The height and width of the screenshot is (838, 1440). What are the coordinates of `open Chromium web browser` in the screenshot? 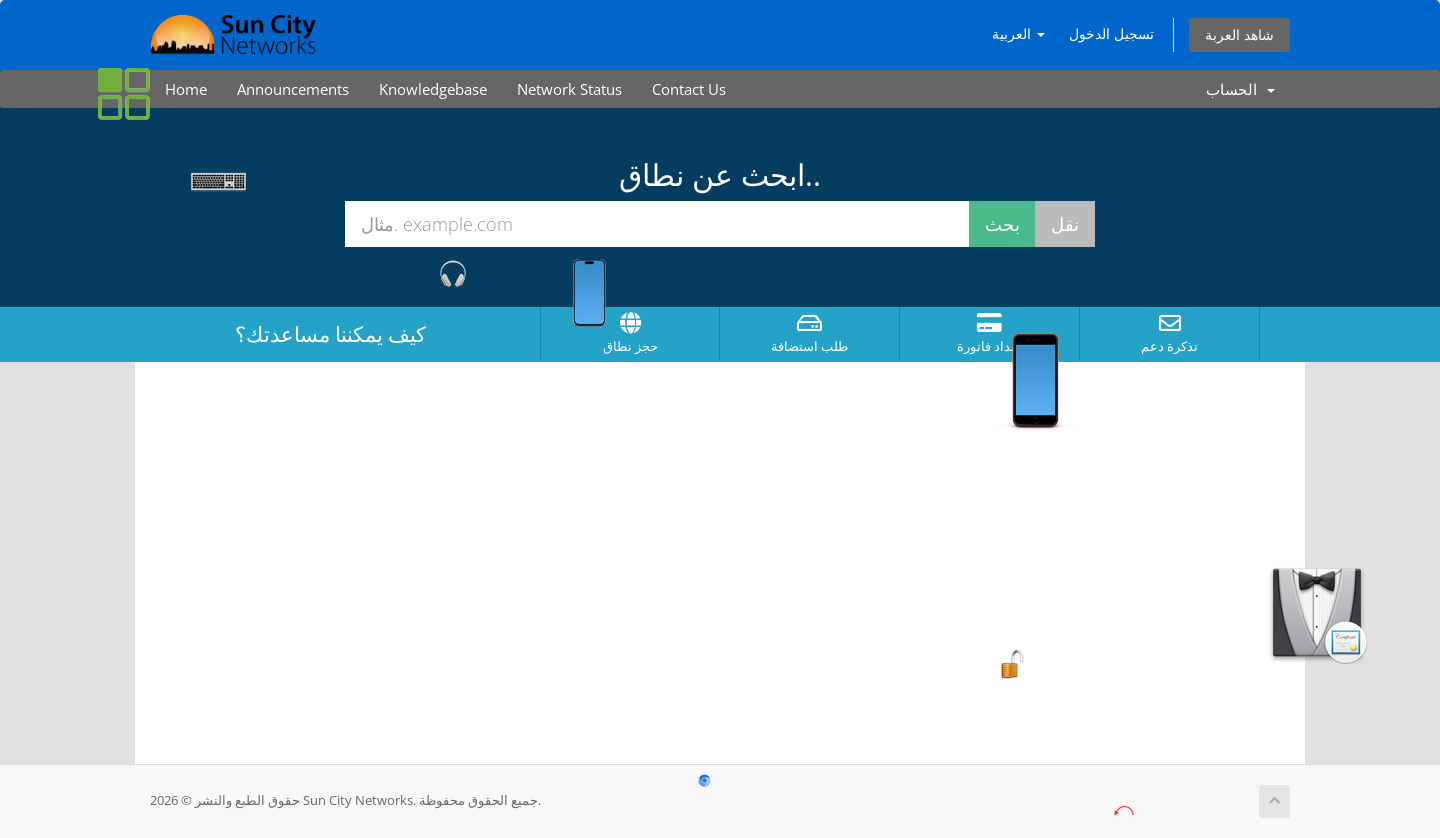 It's located at (704, 780).